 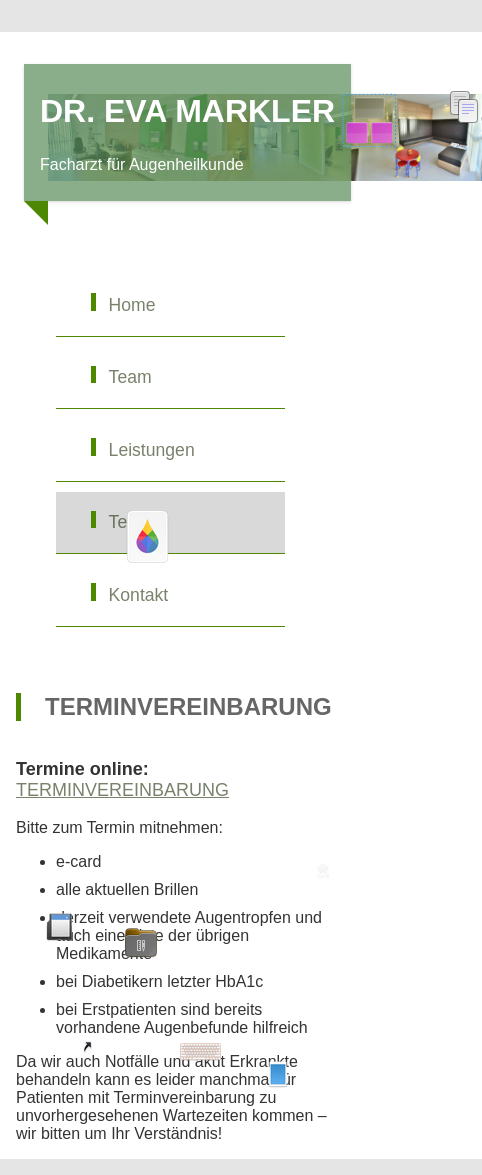 What do you see at coordinates (464, 107) in the screenshot?
I see `copy selected content to clipboard` at bounding box center [464, 107].